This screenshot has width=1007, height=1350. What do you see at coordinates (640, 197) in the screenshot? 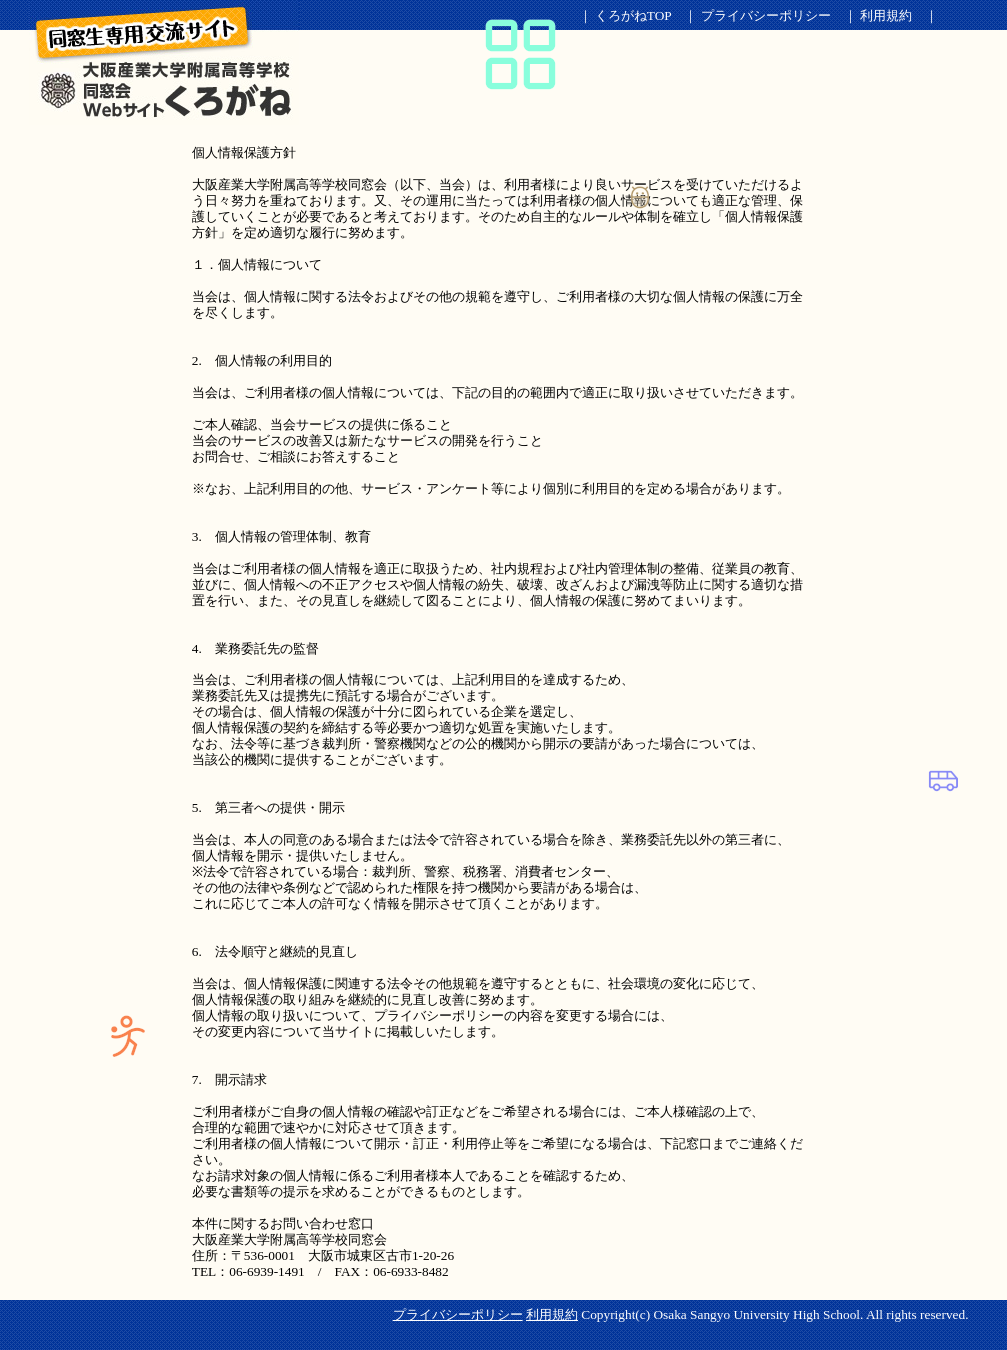
I see `android device or system settings` at bounding box center [640, 197].